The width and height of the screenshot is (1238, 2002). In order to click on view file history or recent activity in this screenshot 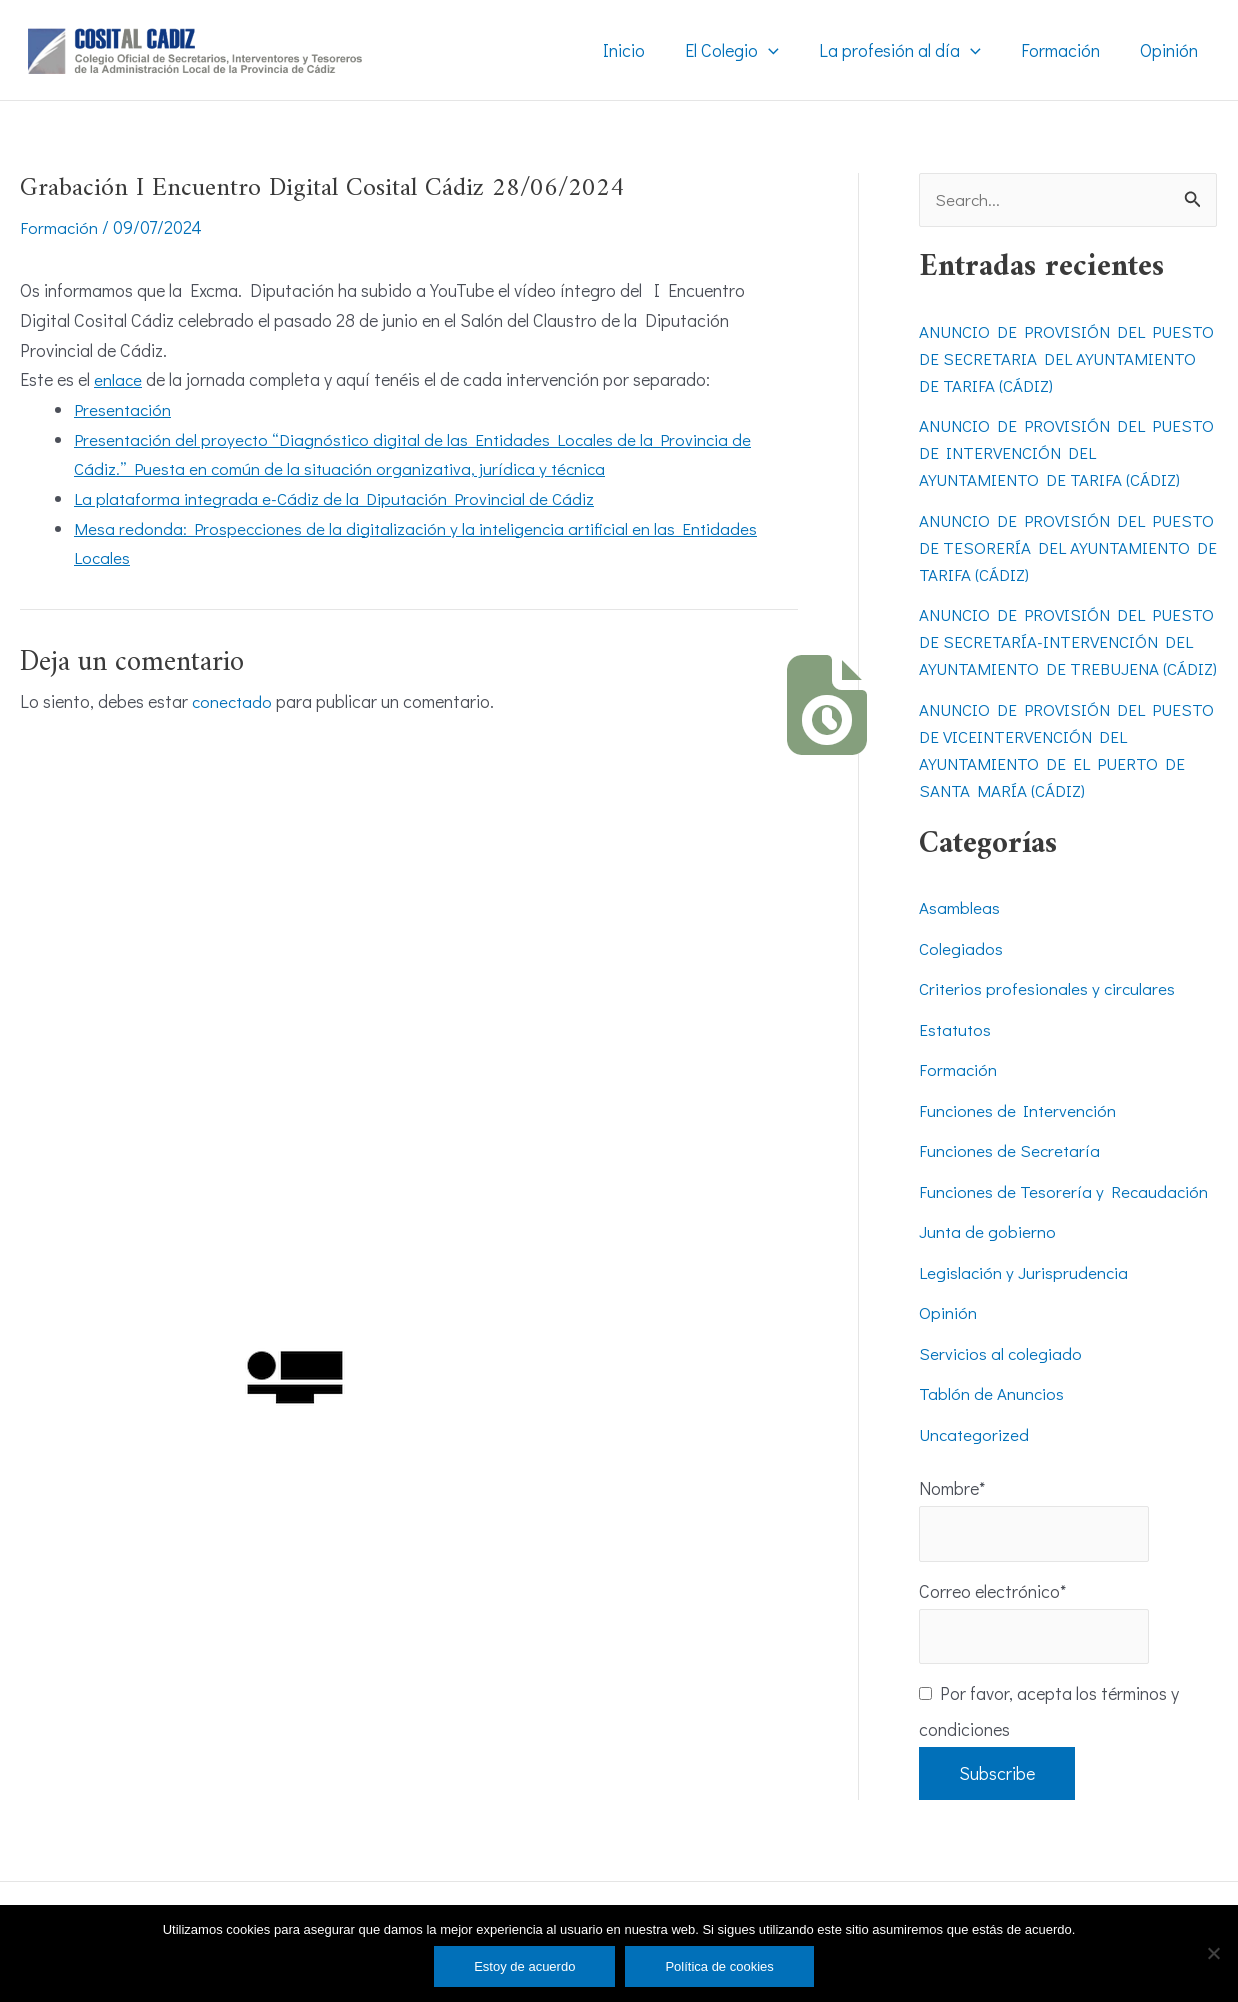, I will do `click(827, 705)`.